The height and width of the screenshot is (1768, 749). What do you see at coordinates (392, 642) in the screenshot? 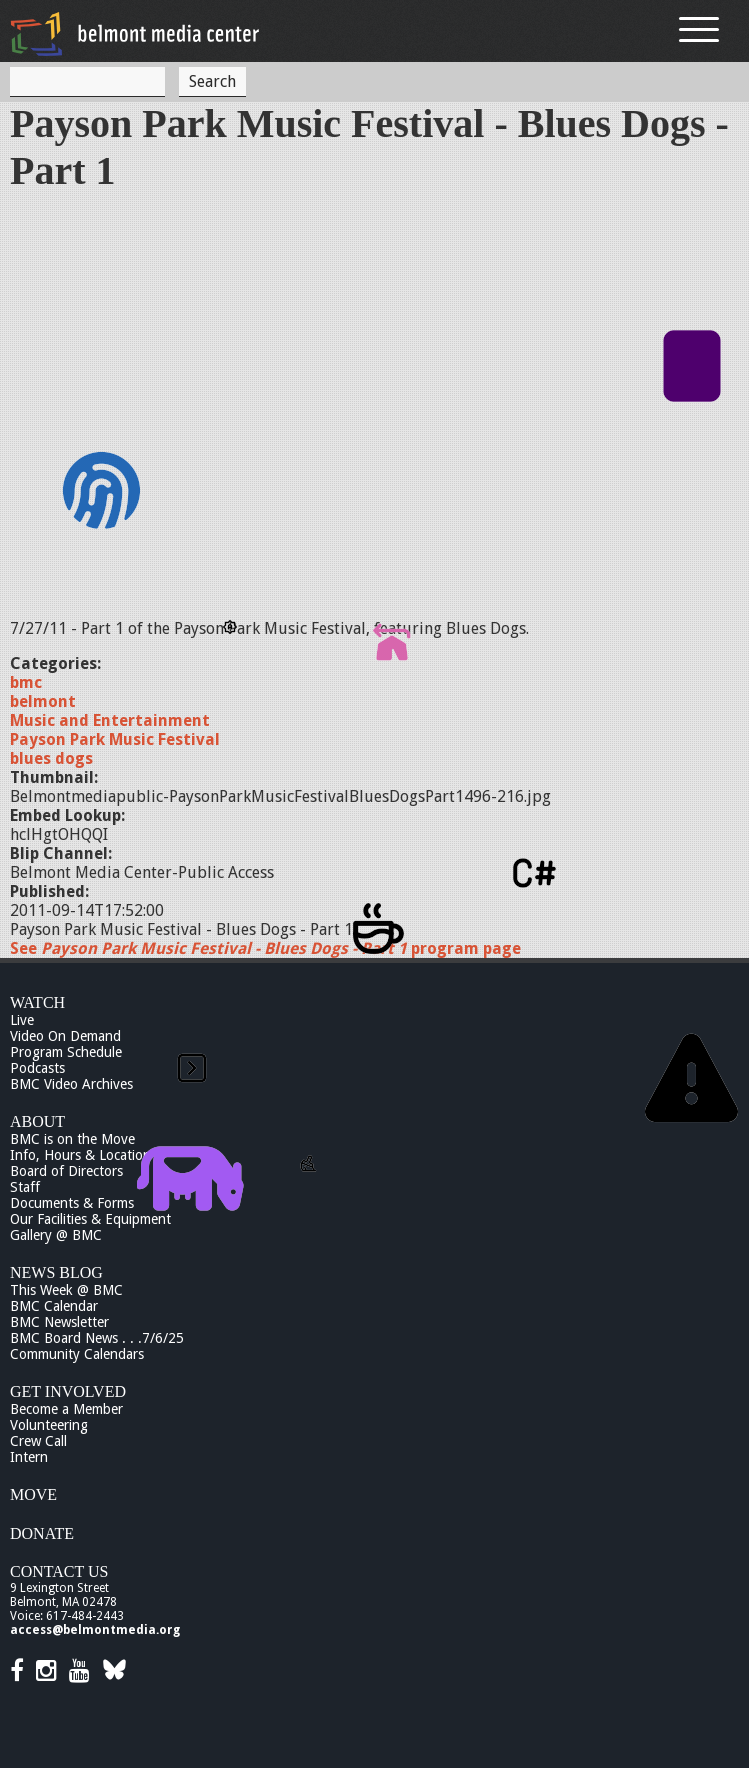
I see `return to campsite or base location` at bounding box center [392, 642].